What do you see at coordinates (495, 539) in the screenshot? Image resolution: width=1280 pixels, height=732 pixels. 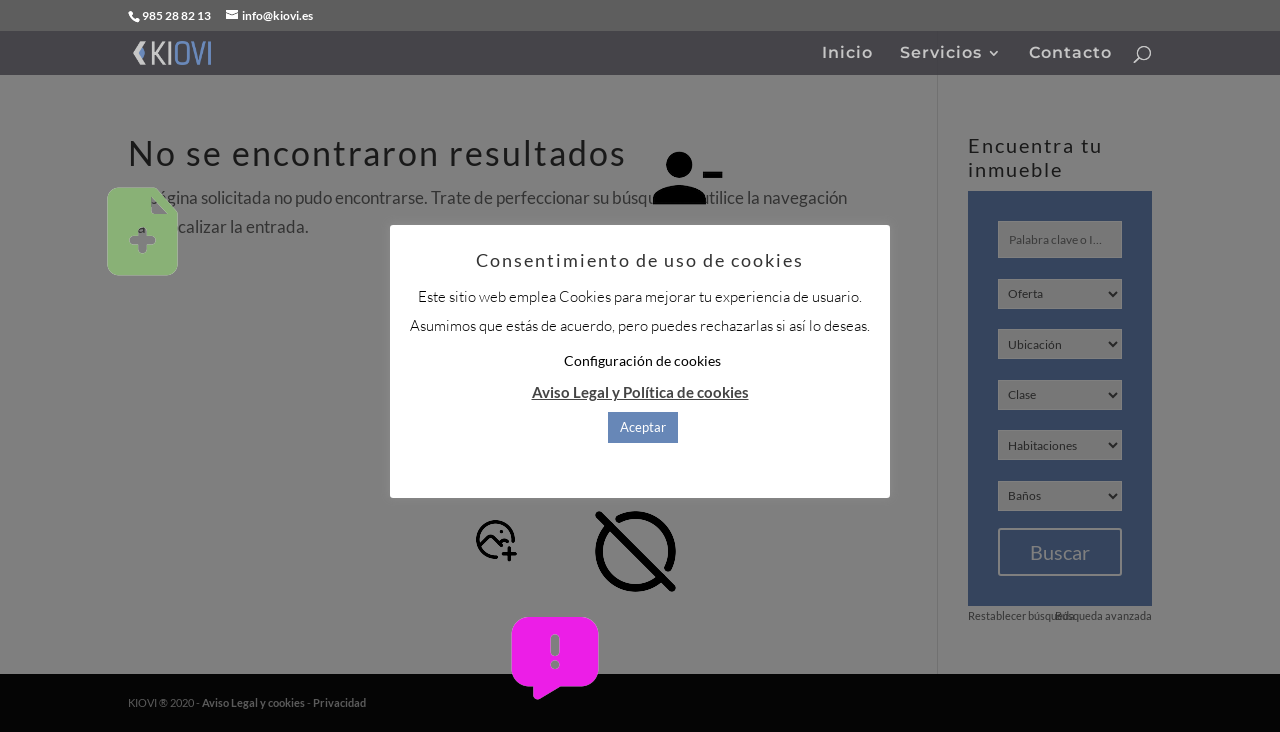 I see `add a new photo to your collection` at bounding box center [495, 539].